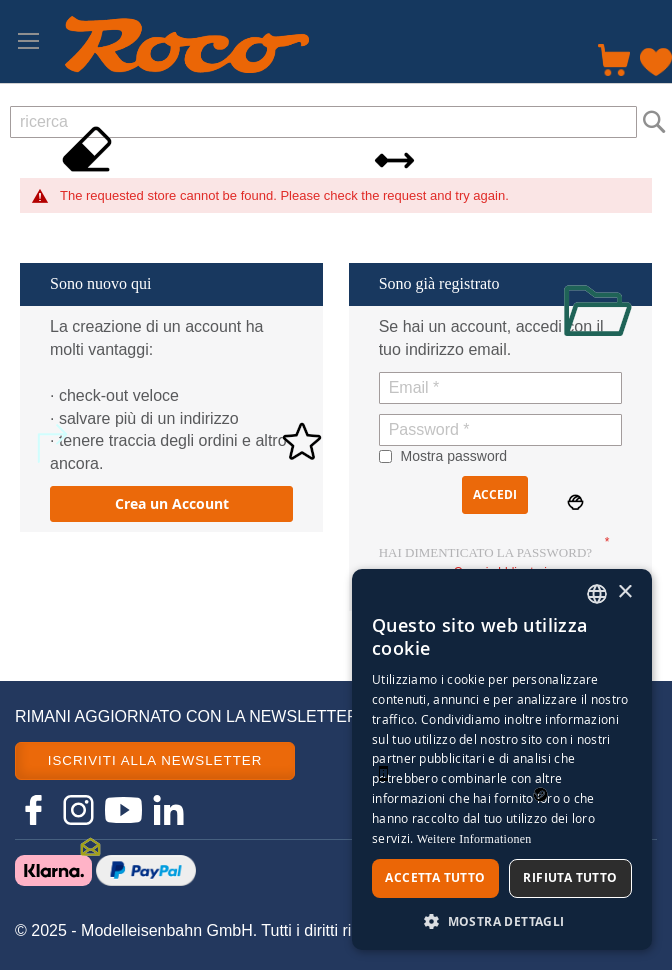  Describe the element at coordinates (595, 309) in the screenshot. I see `open folder to view contents` at that location.